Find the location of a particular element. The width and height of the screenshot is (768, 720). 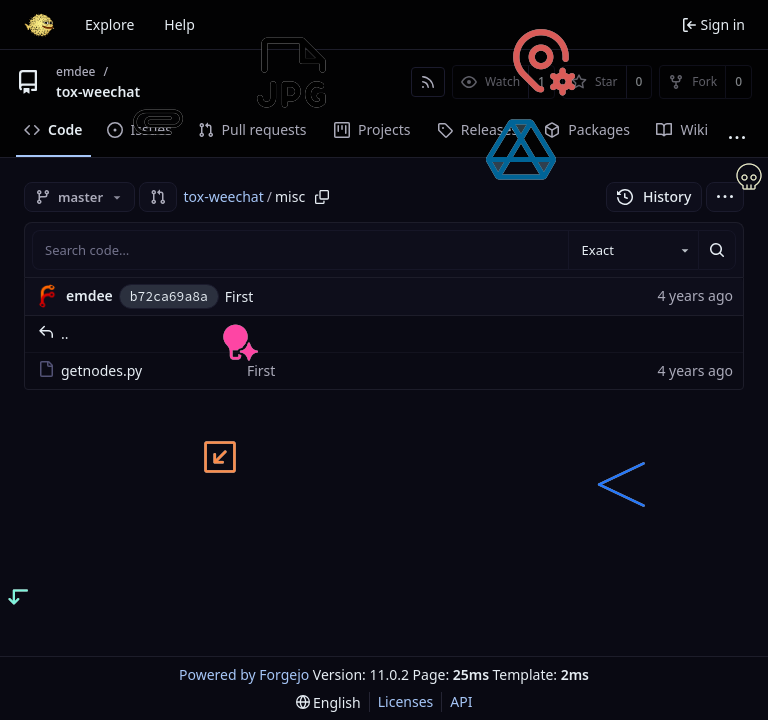

indicates dangerous or hazardous content is located at coordinates (749, 177).